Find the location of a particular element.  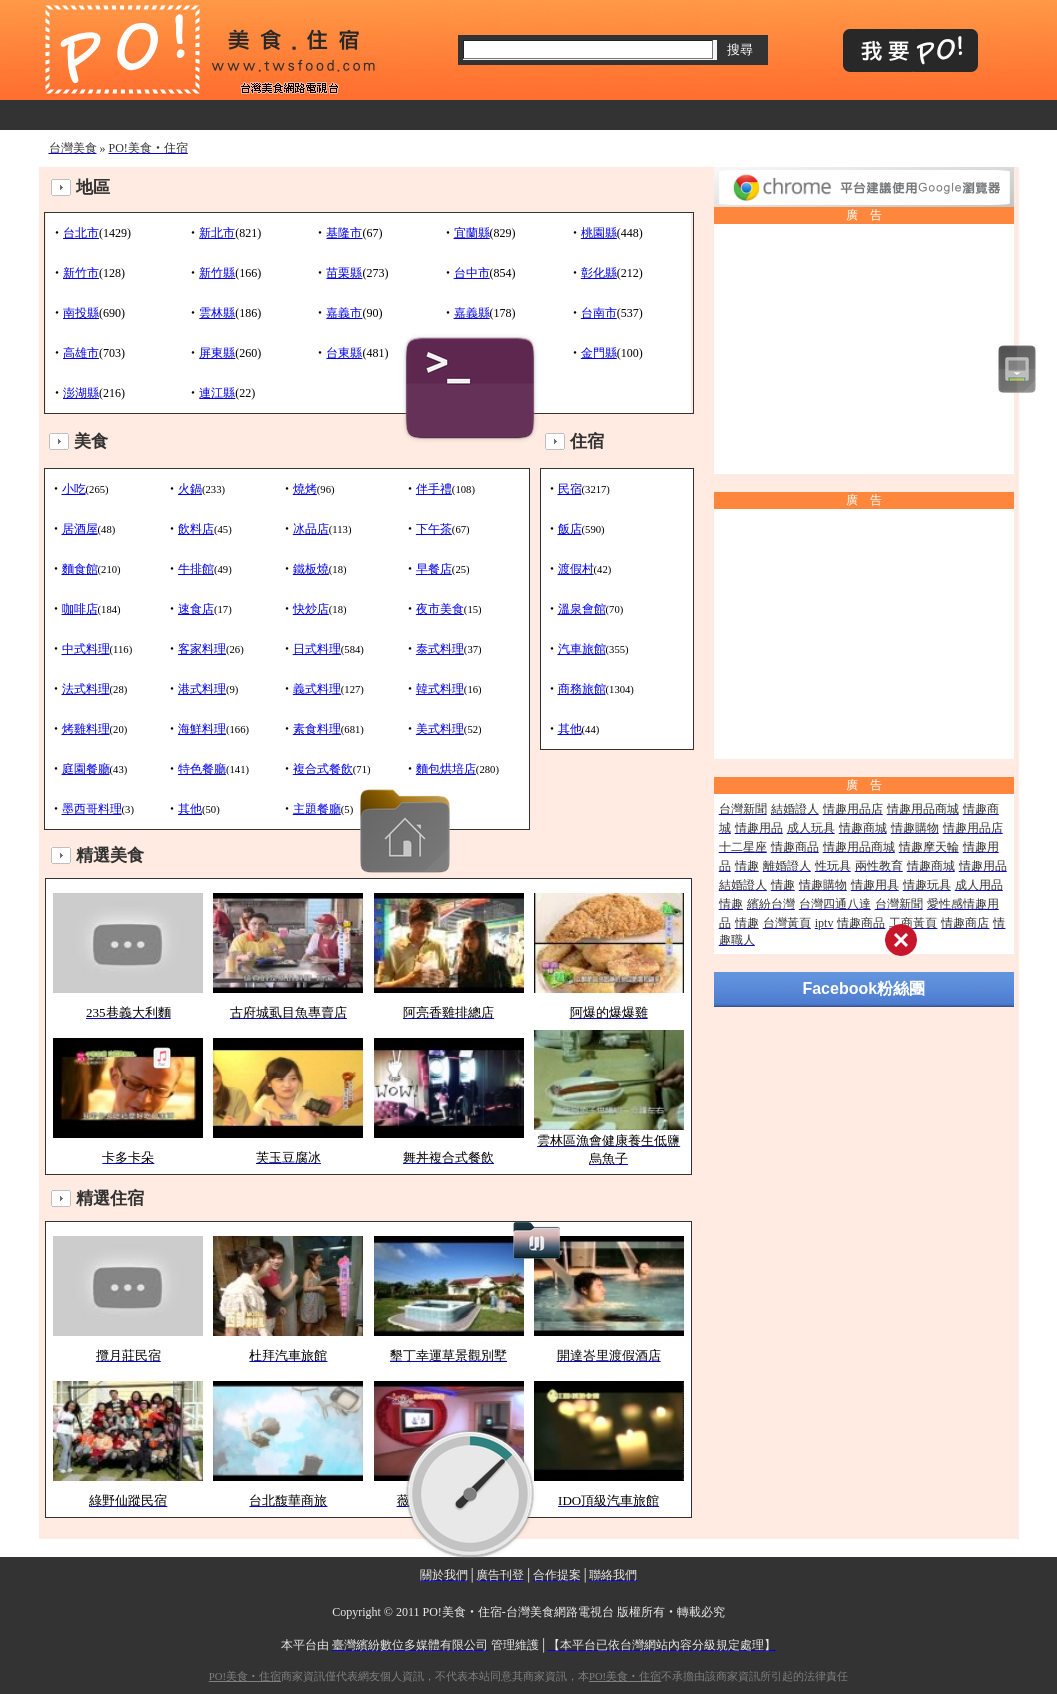

access your home folder is located at coordinates (405, 831).